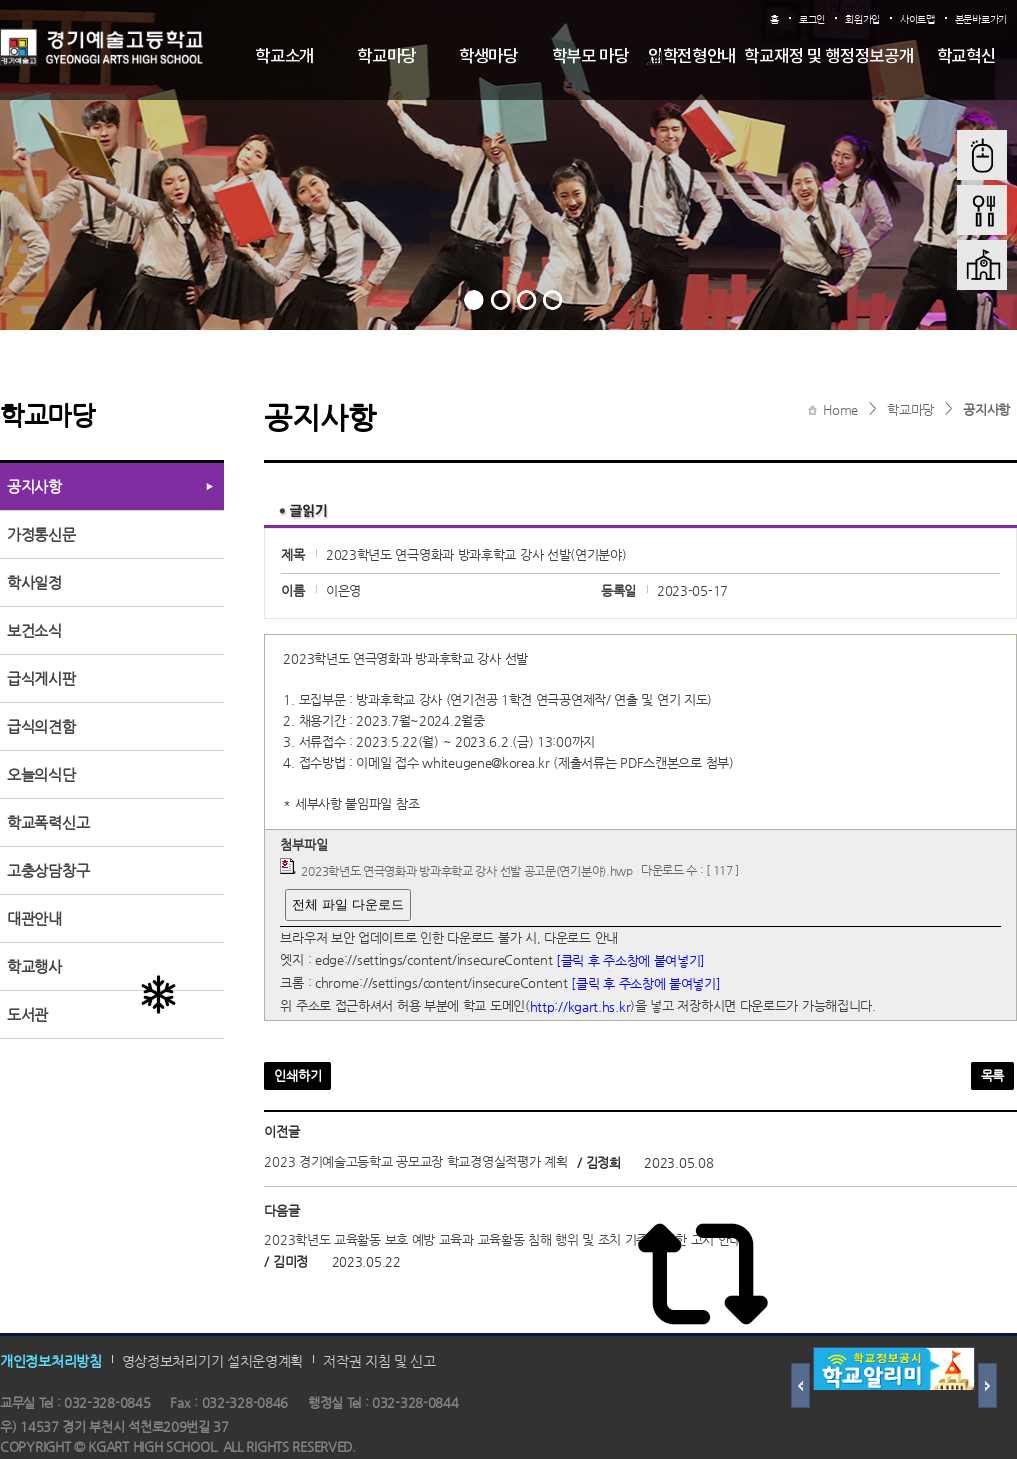 The height and width of the screenshot is (1459, 1017). What do you see at coordinates (703, 1274) in the screenshot?
I see `retweet or repost this content` at bounding box center [703, 1274].